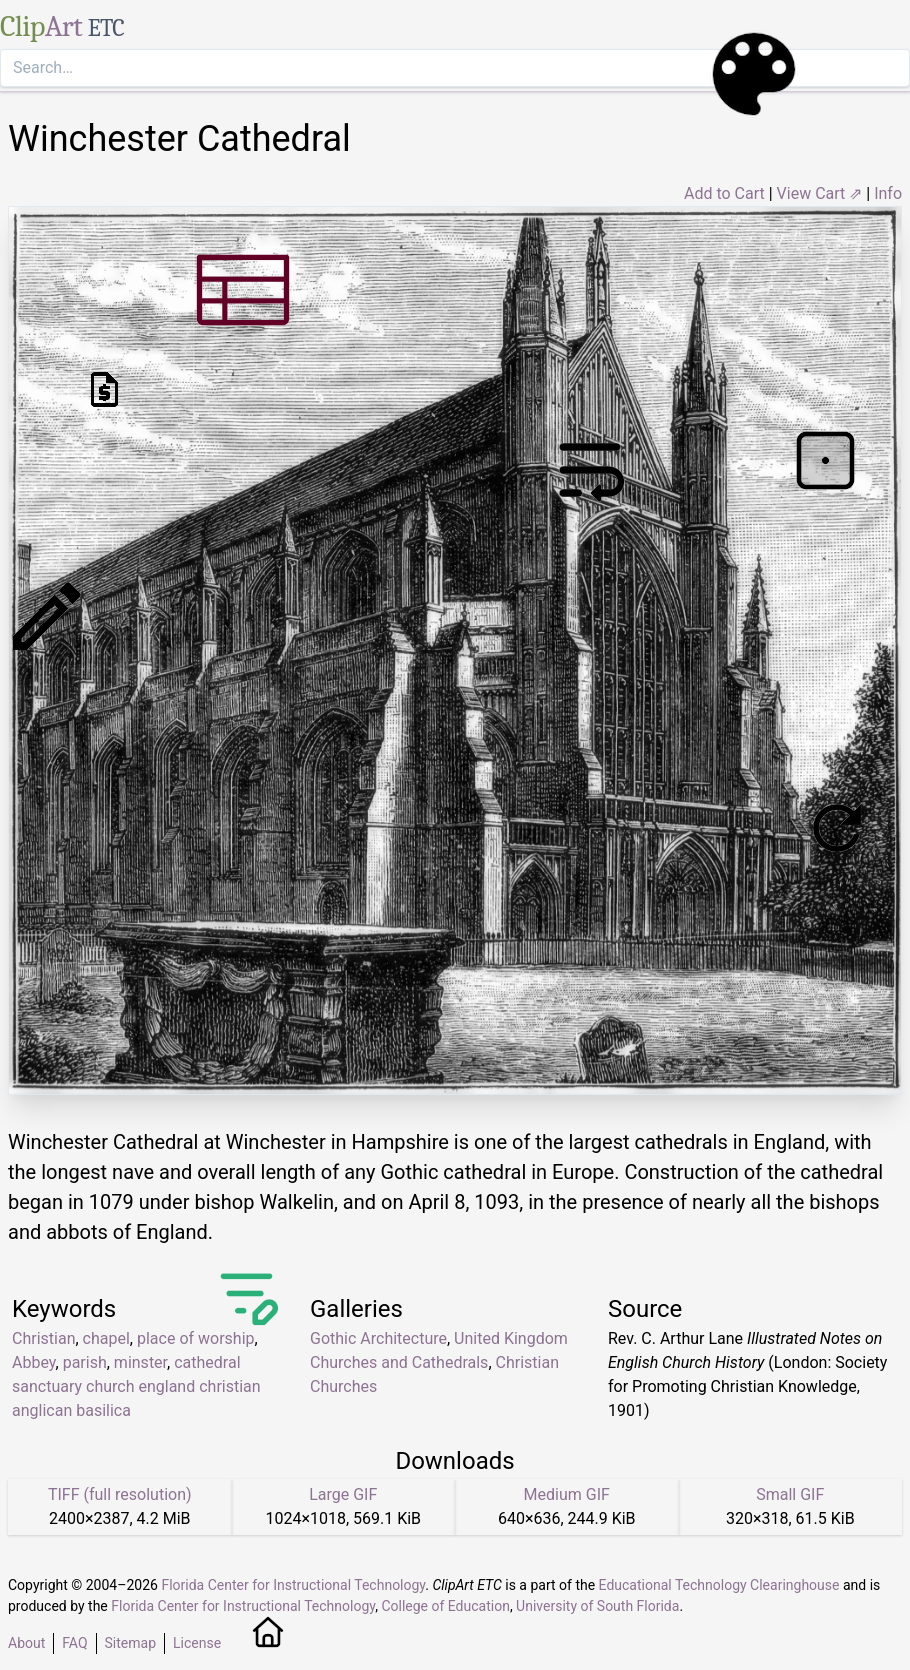 This screenshot has height=1670, width=910. What do you see at coordinates (754, 74) in the screenshot?
I see `access color or theme customization options` at bounding box center [754, 74].